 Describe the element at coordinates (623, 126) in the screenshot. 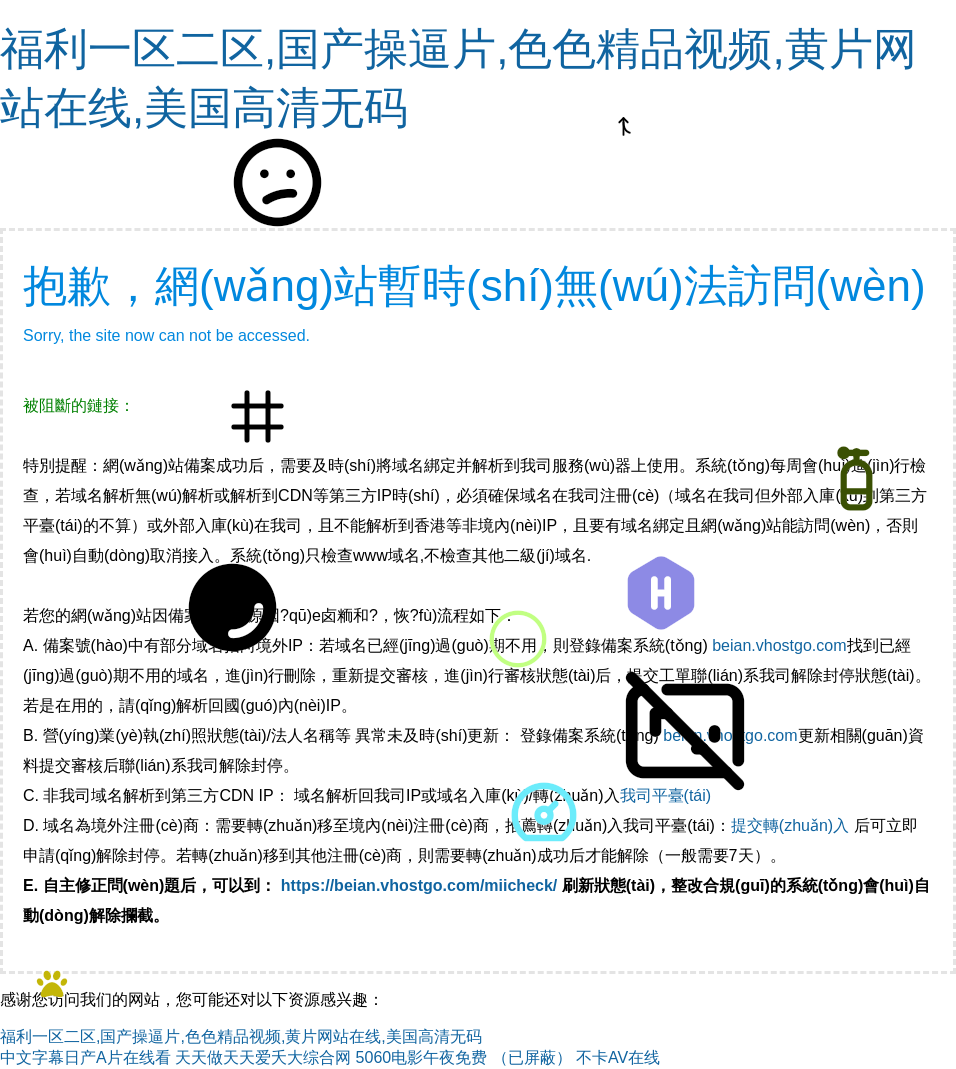

I see `merge lanes or paths to the right` at that location.